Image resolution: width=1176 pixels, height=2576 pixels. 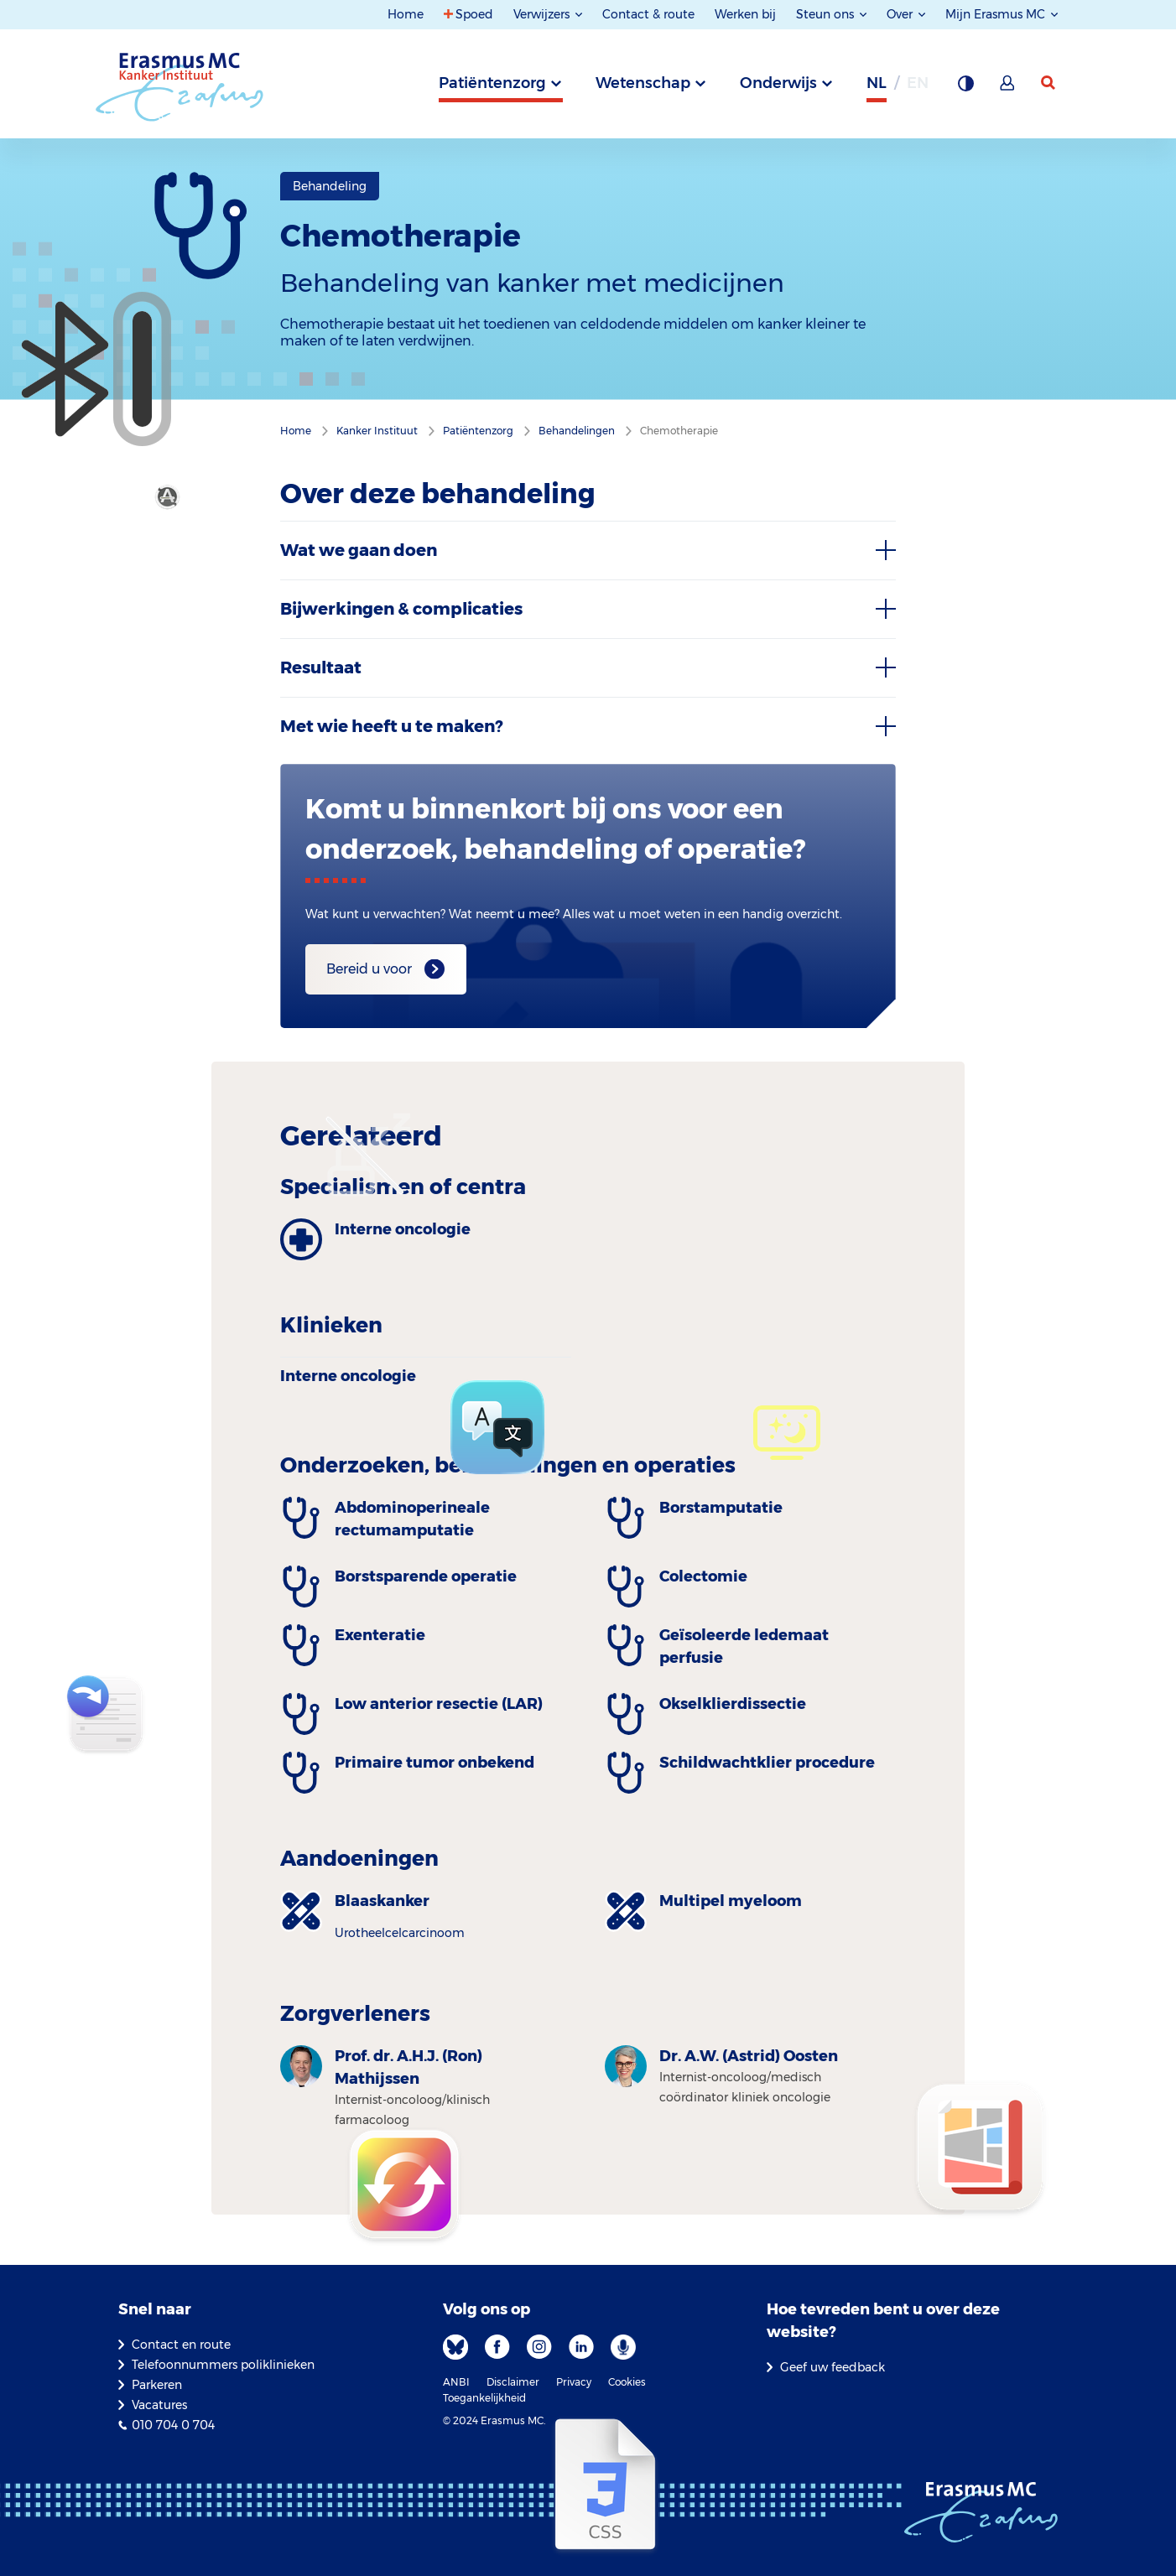 I want to click on open switcheroo image converter app, so click(x=404, y=2184).